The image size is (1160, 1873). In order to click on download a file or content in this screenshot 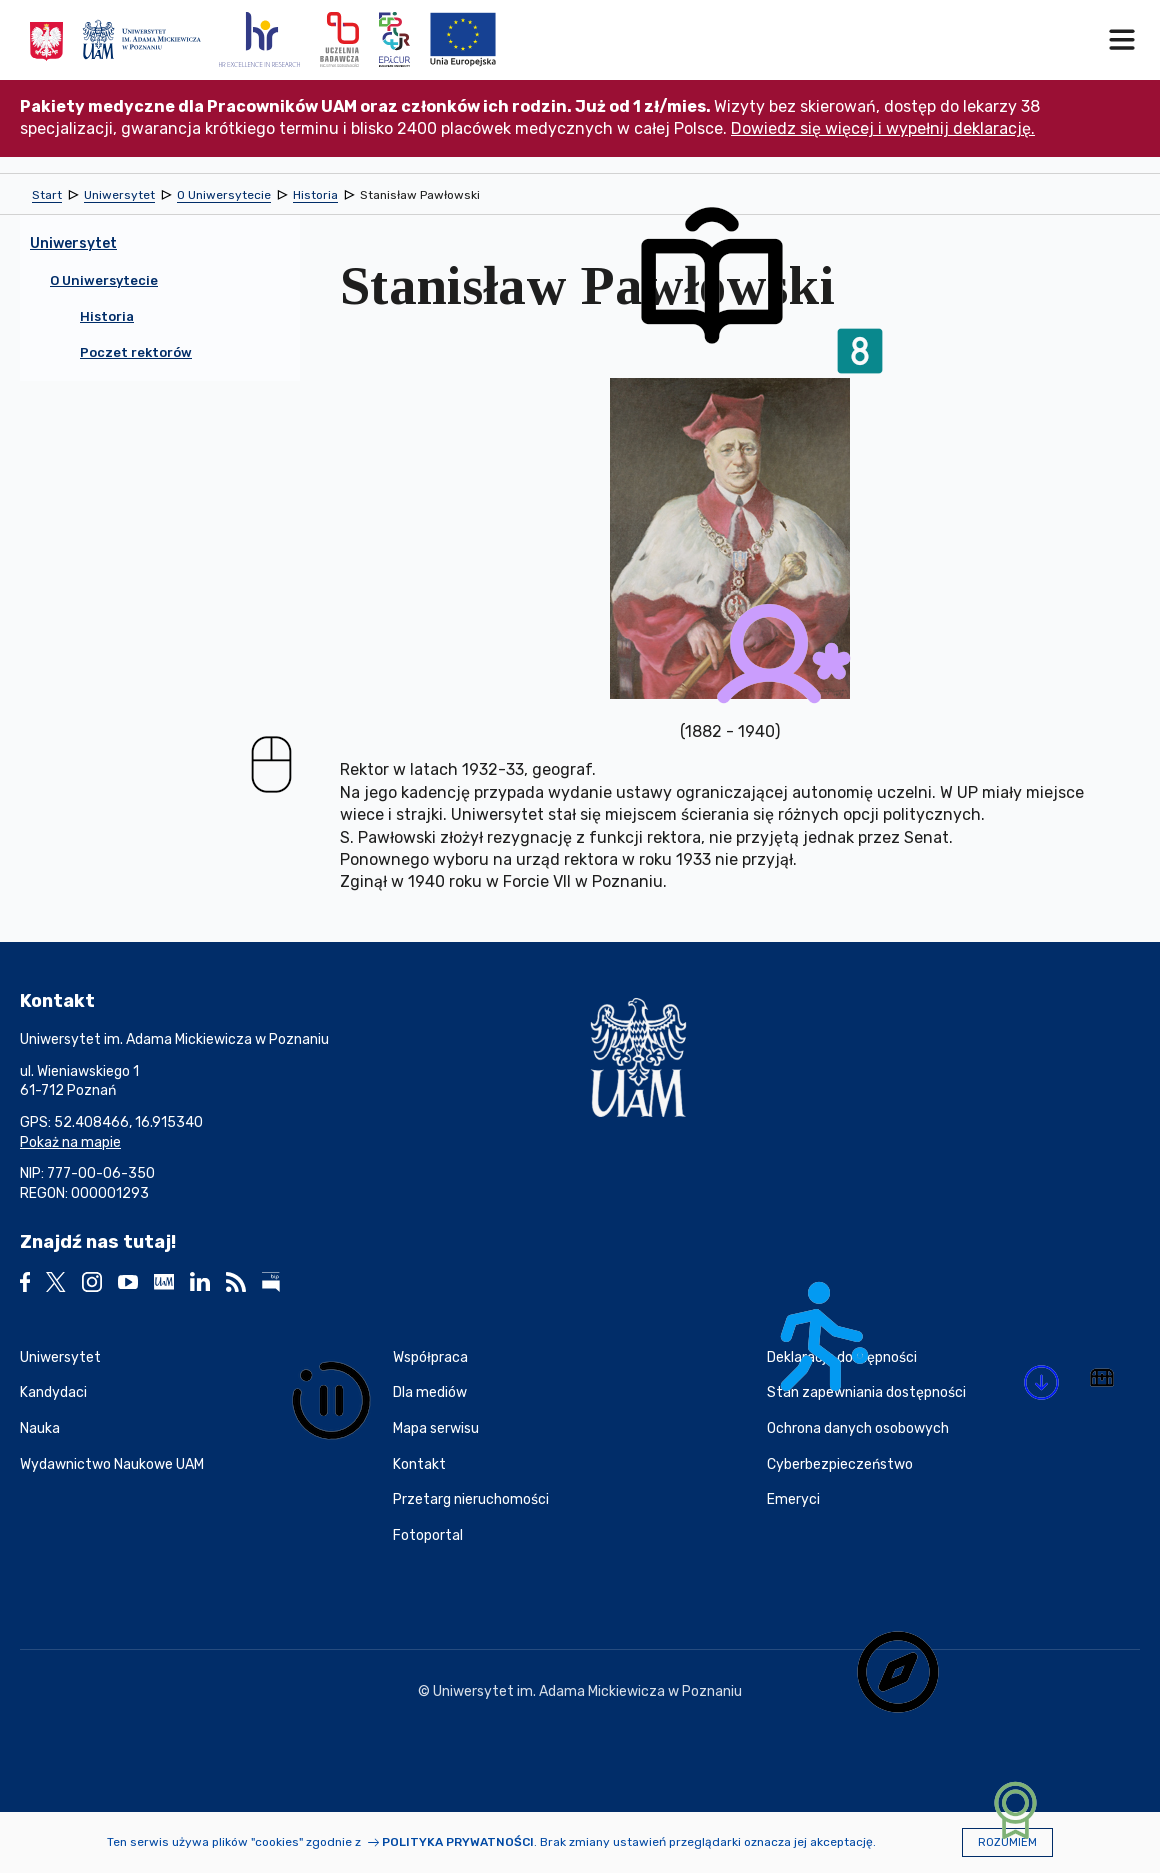, I will do `click(1041, 1382)`.